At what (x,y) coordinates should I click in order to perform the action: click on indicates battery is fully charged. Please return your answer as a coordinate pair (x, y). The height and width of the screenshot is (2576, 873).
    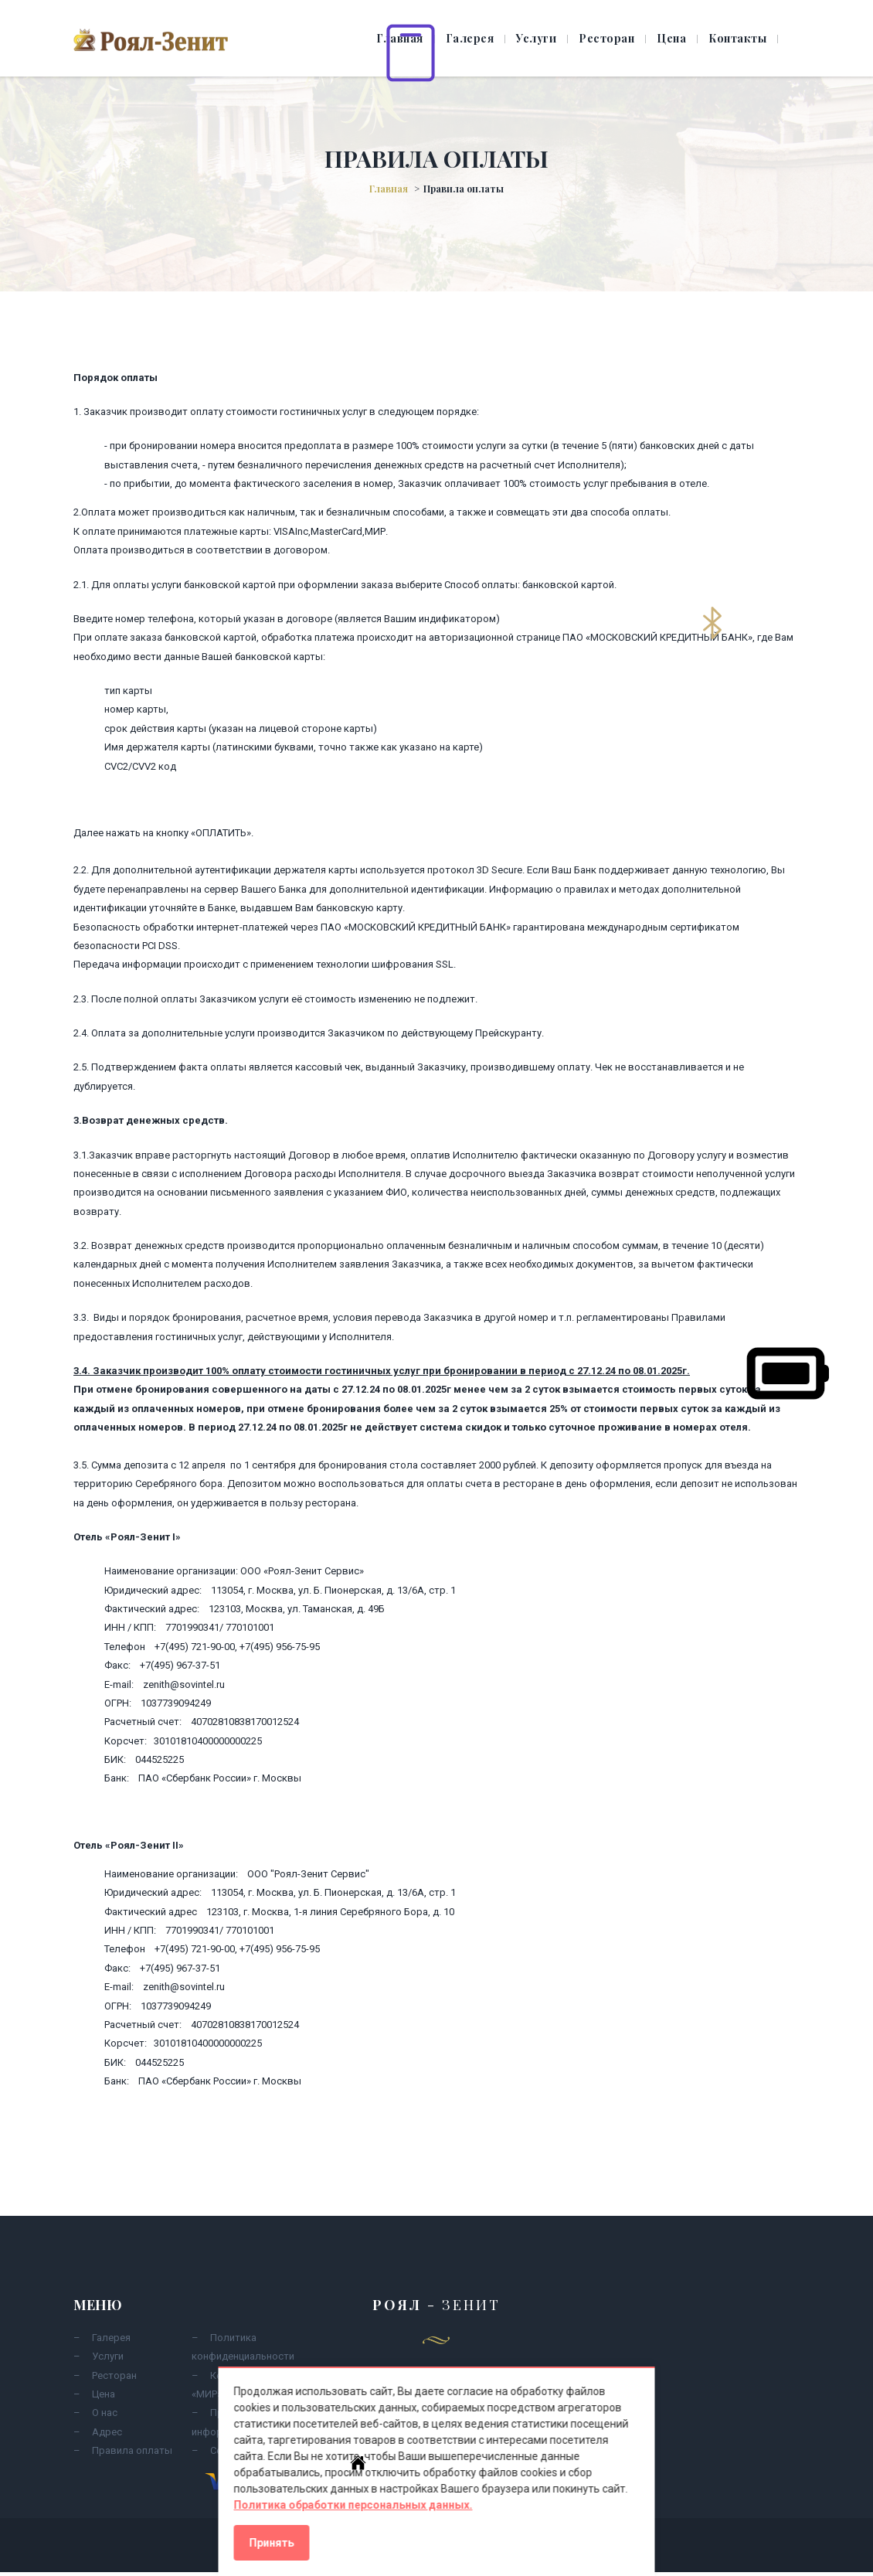
    Looking at the image, I should click on (786, 1373).